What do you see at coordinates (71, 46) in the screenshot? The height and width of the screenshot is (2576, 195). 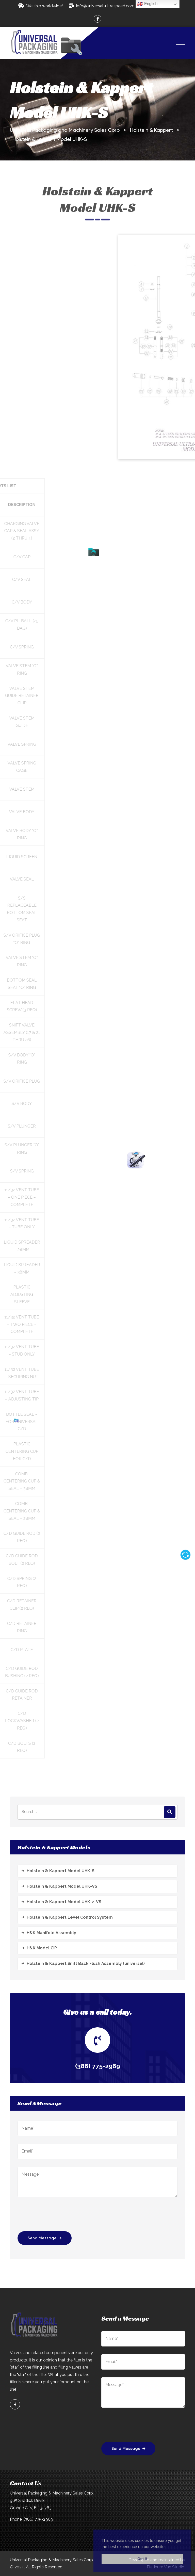 I see `open resource hacker project folder` at bounding box center [71, 46].